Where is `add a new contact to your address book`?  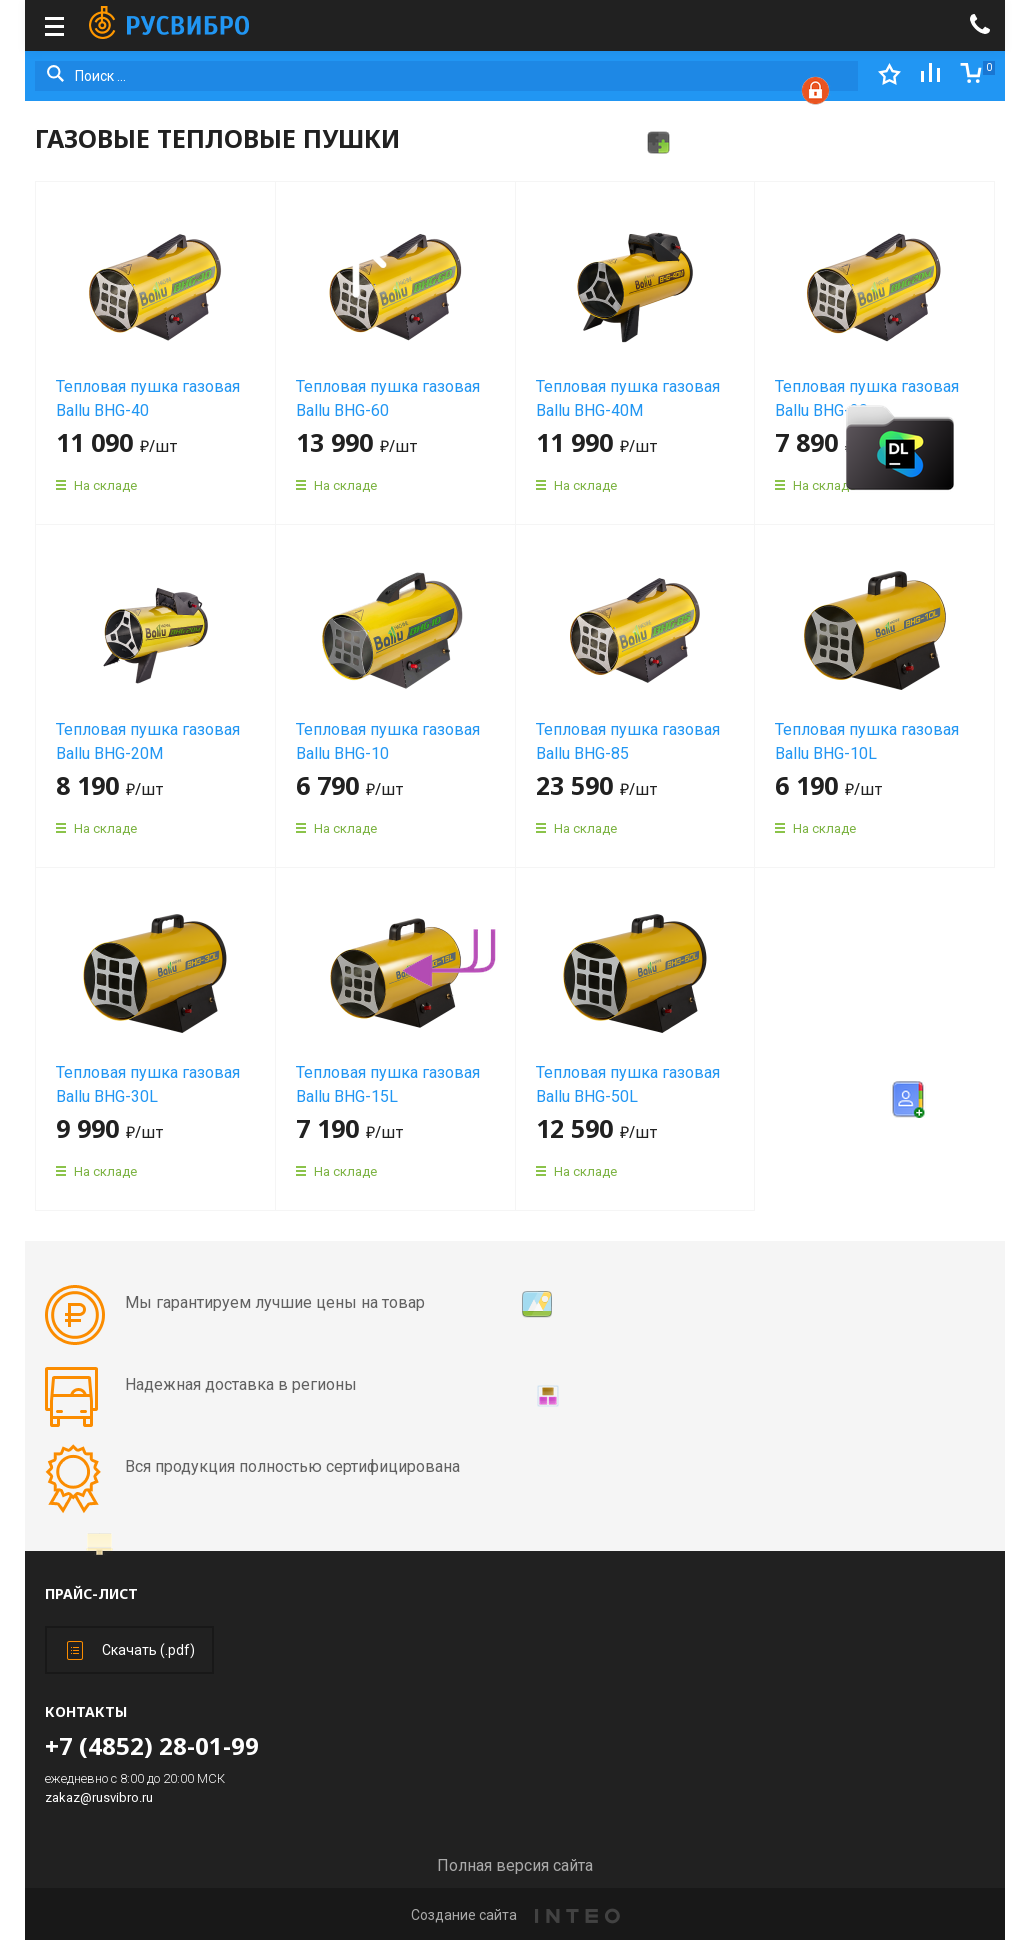
add a new contact to your address book is located at coordinates (908, 1099).